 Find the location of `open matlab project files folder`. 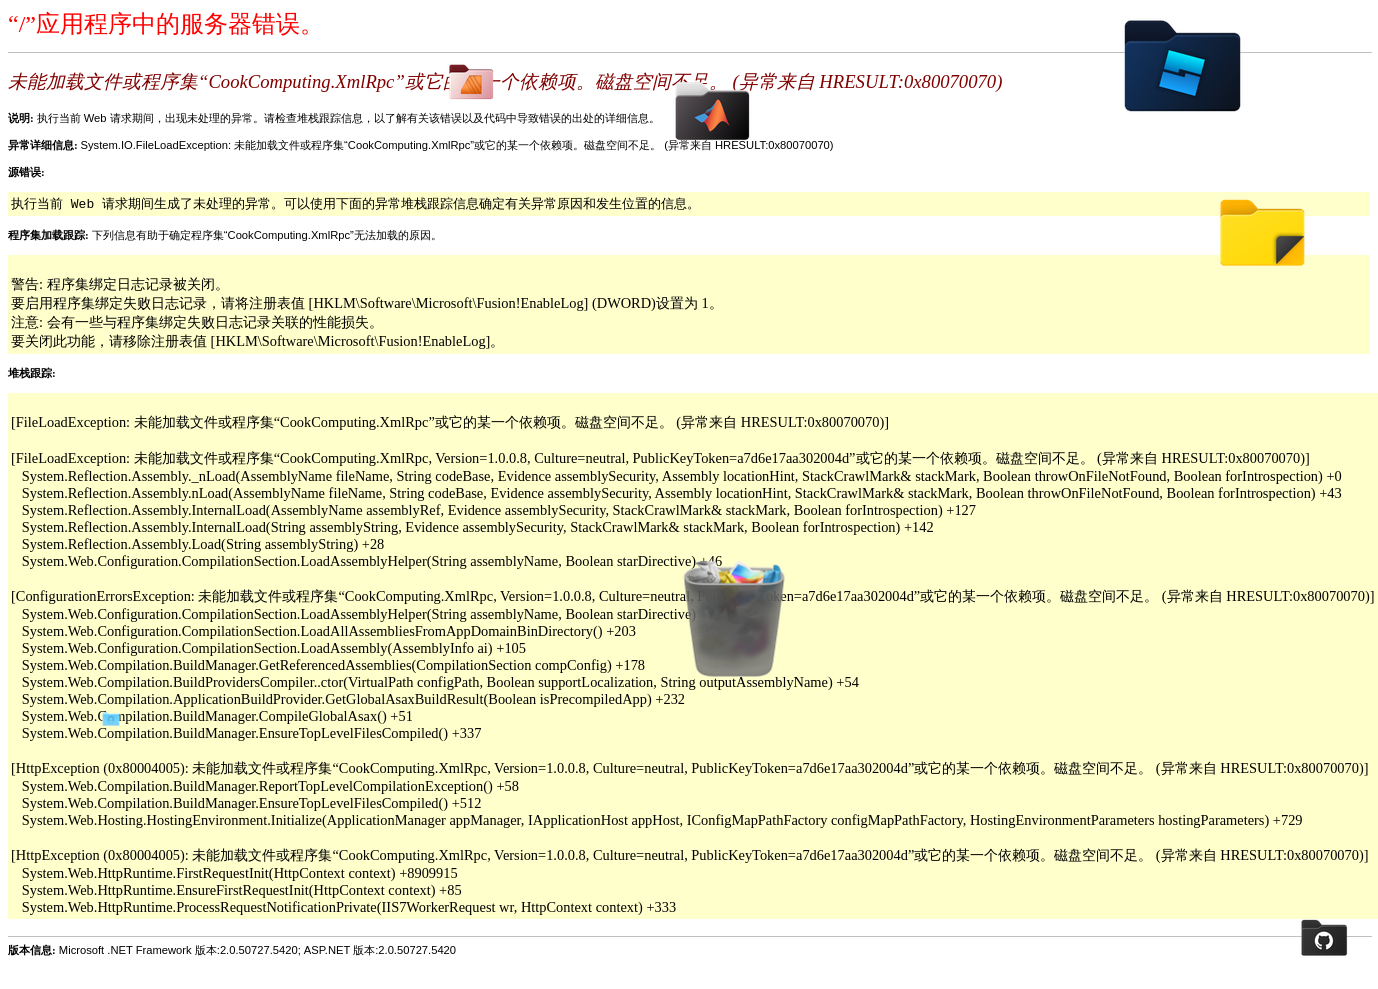

open matlab project files folder is located at coordinates (712, 113).